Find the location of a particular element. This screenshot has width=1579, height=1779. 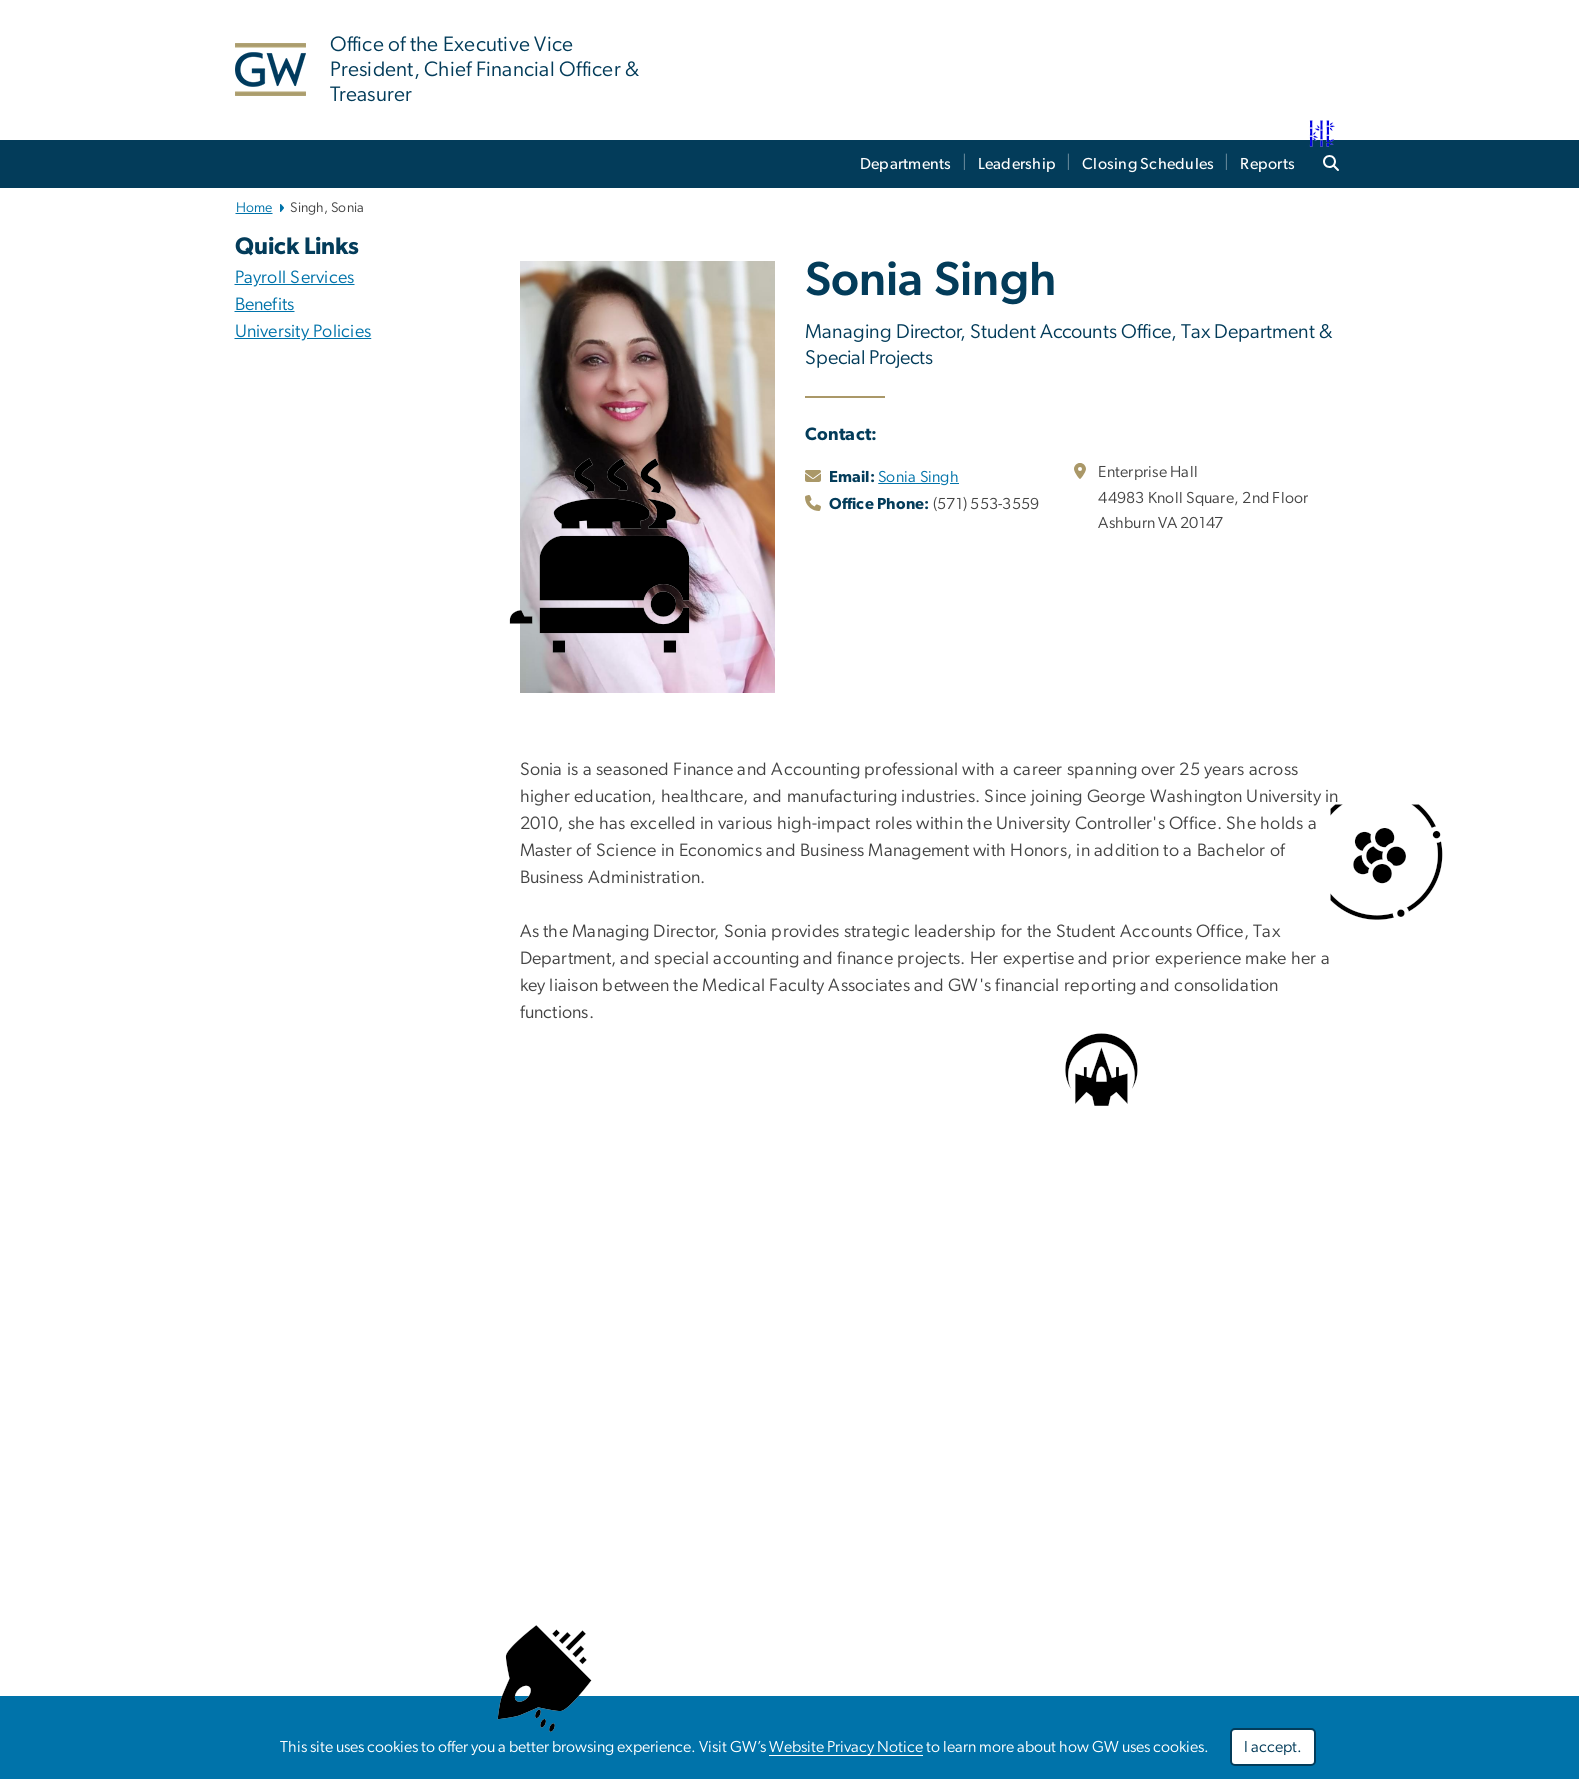

activate forward shield or barrier is located at coordinates (1101, 1069).